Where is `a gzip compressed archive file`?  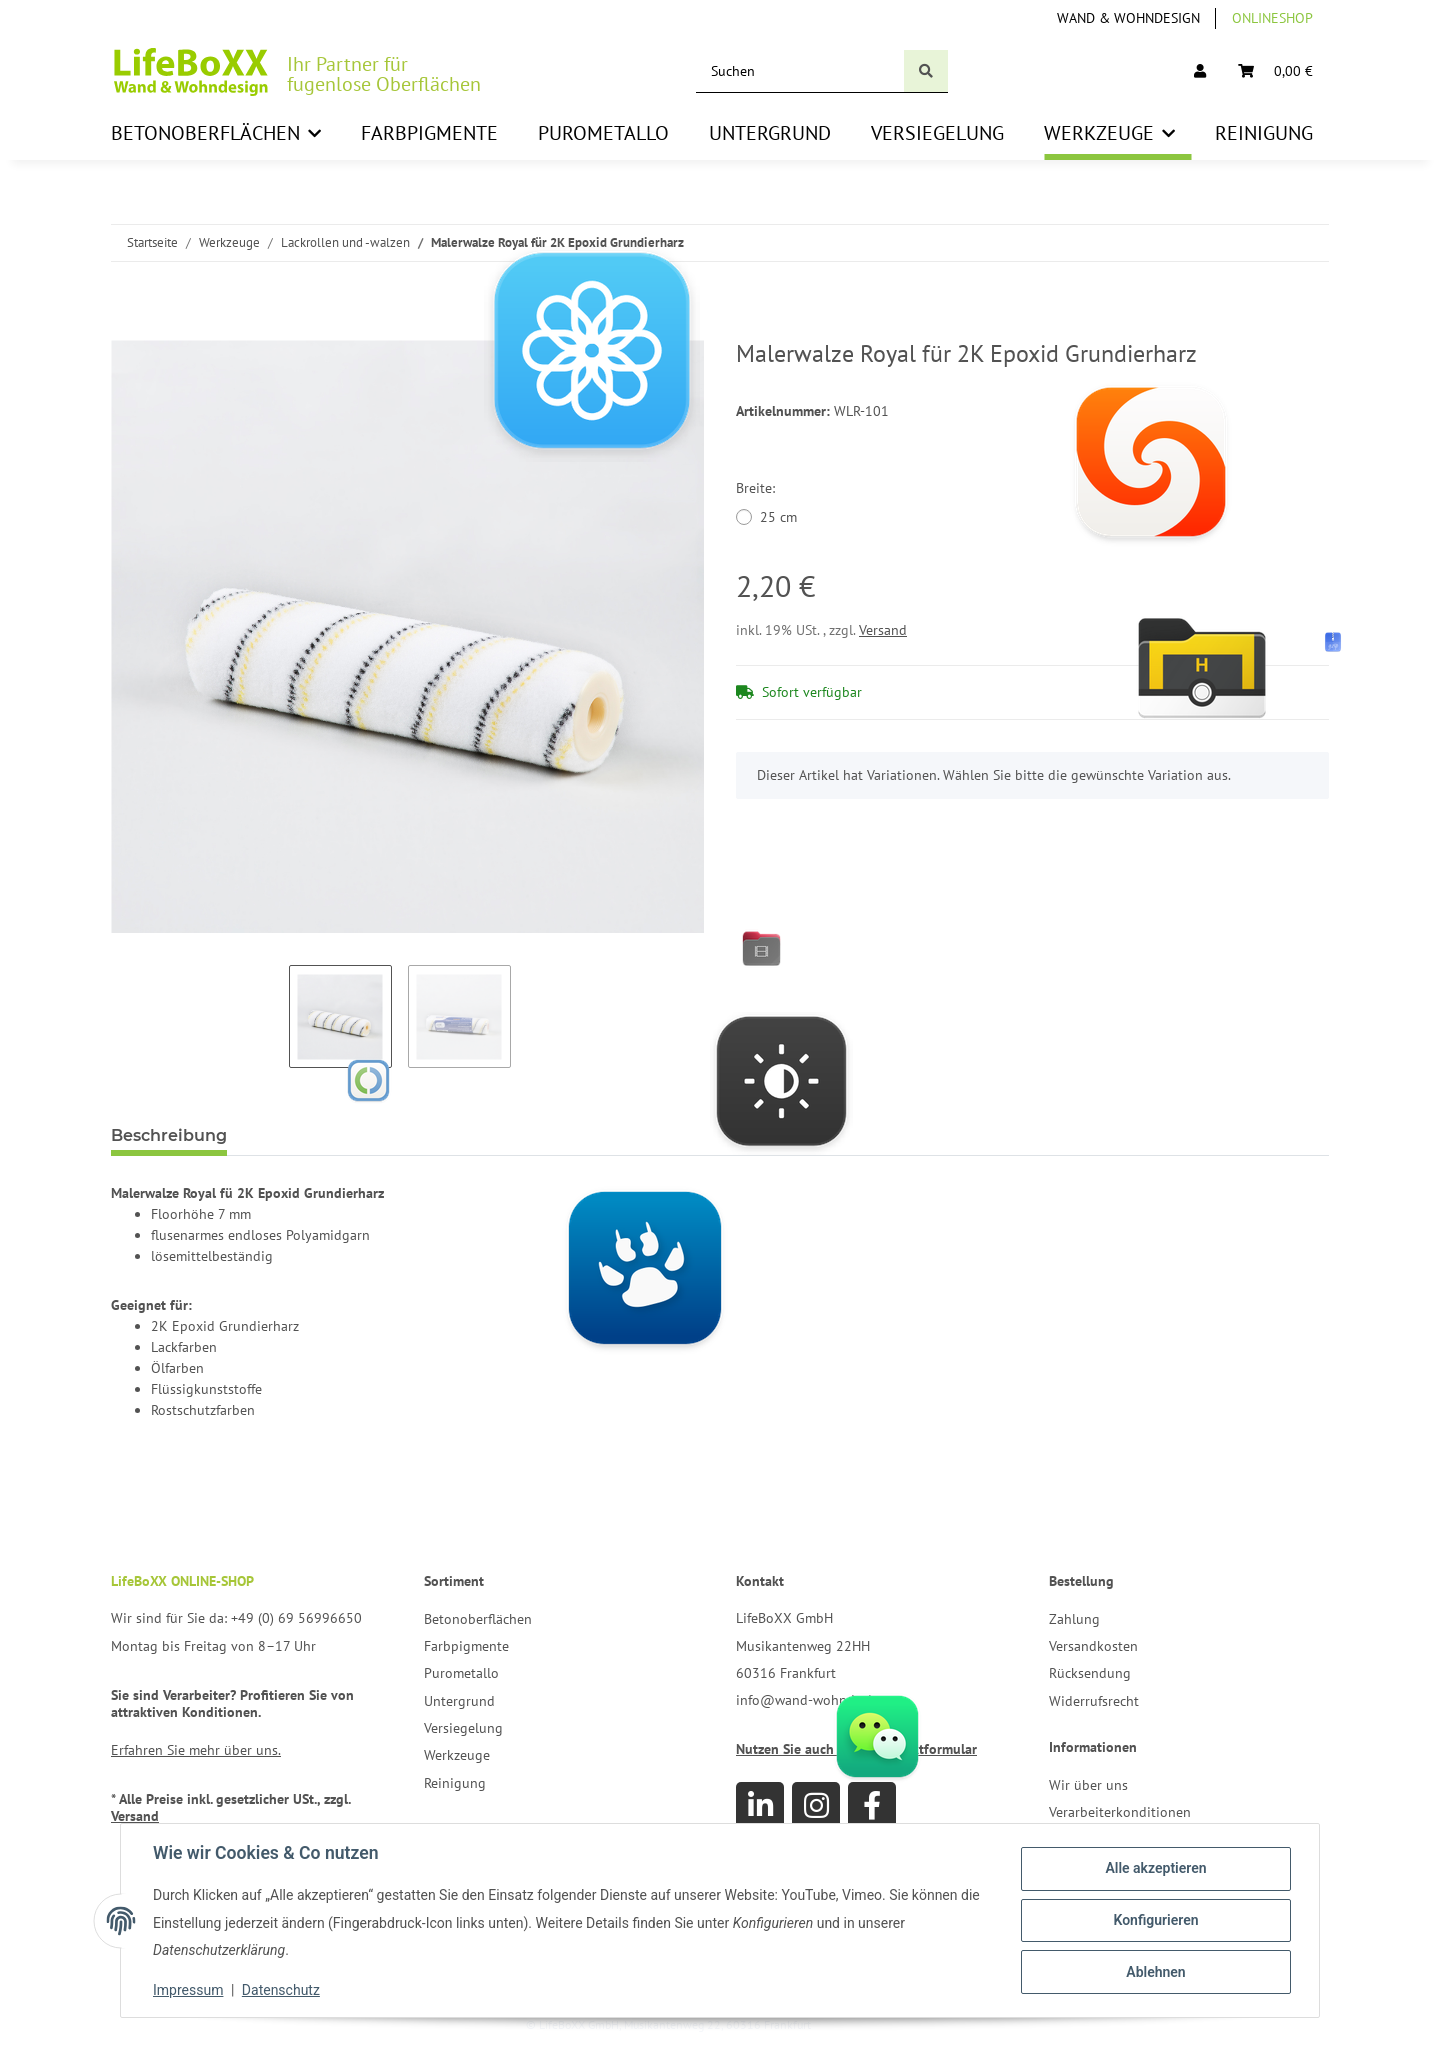 a gzip compressed archive file is located at coordinates (1333, 642).